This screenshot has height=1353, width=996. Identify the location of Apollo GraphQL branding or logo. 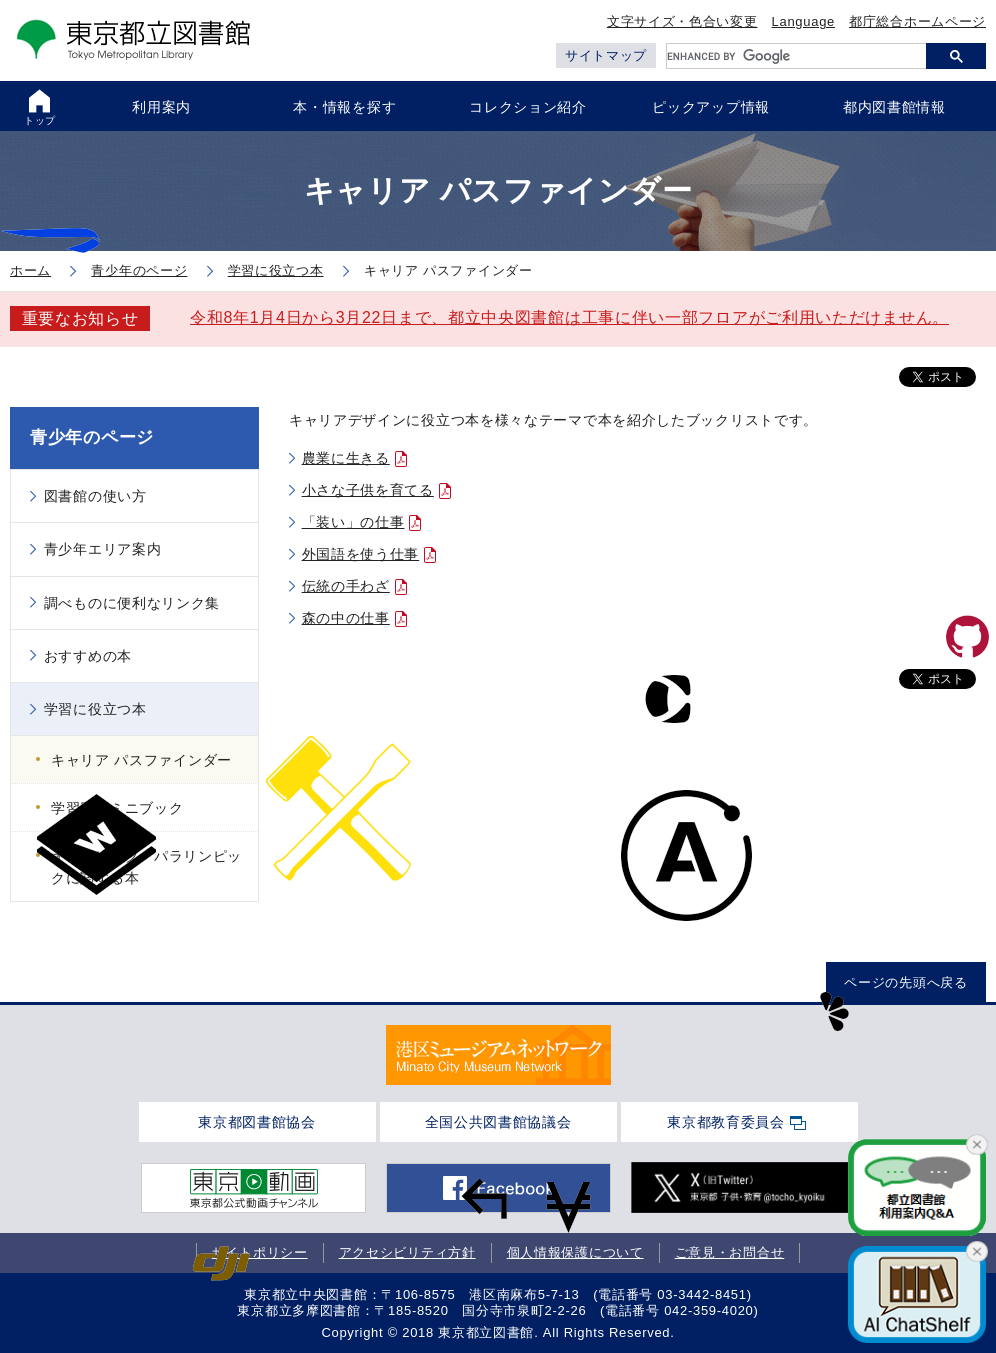
(686, 855).